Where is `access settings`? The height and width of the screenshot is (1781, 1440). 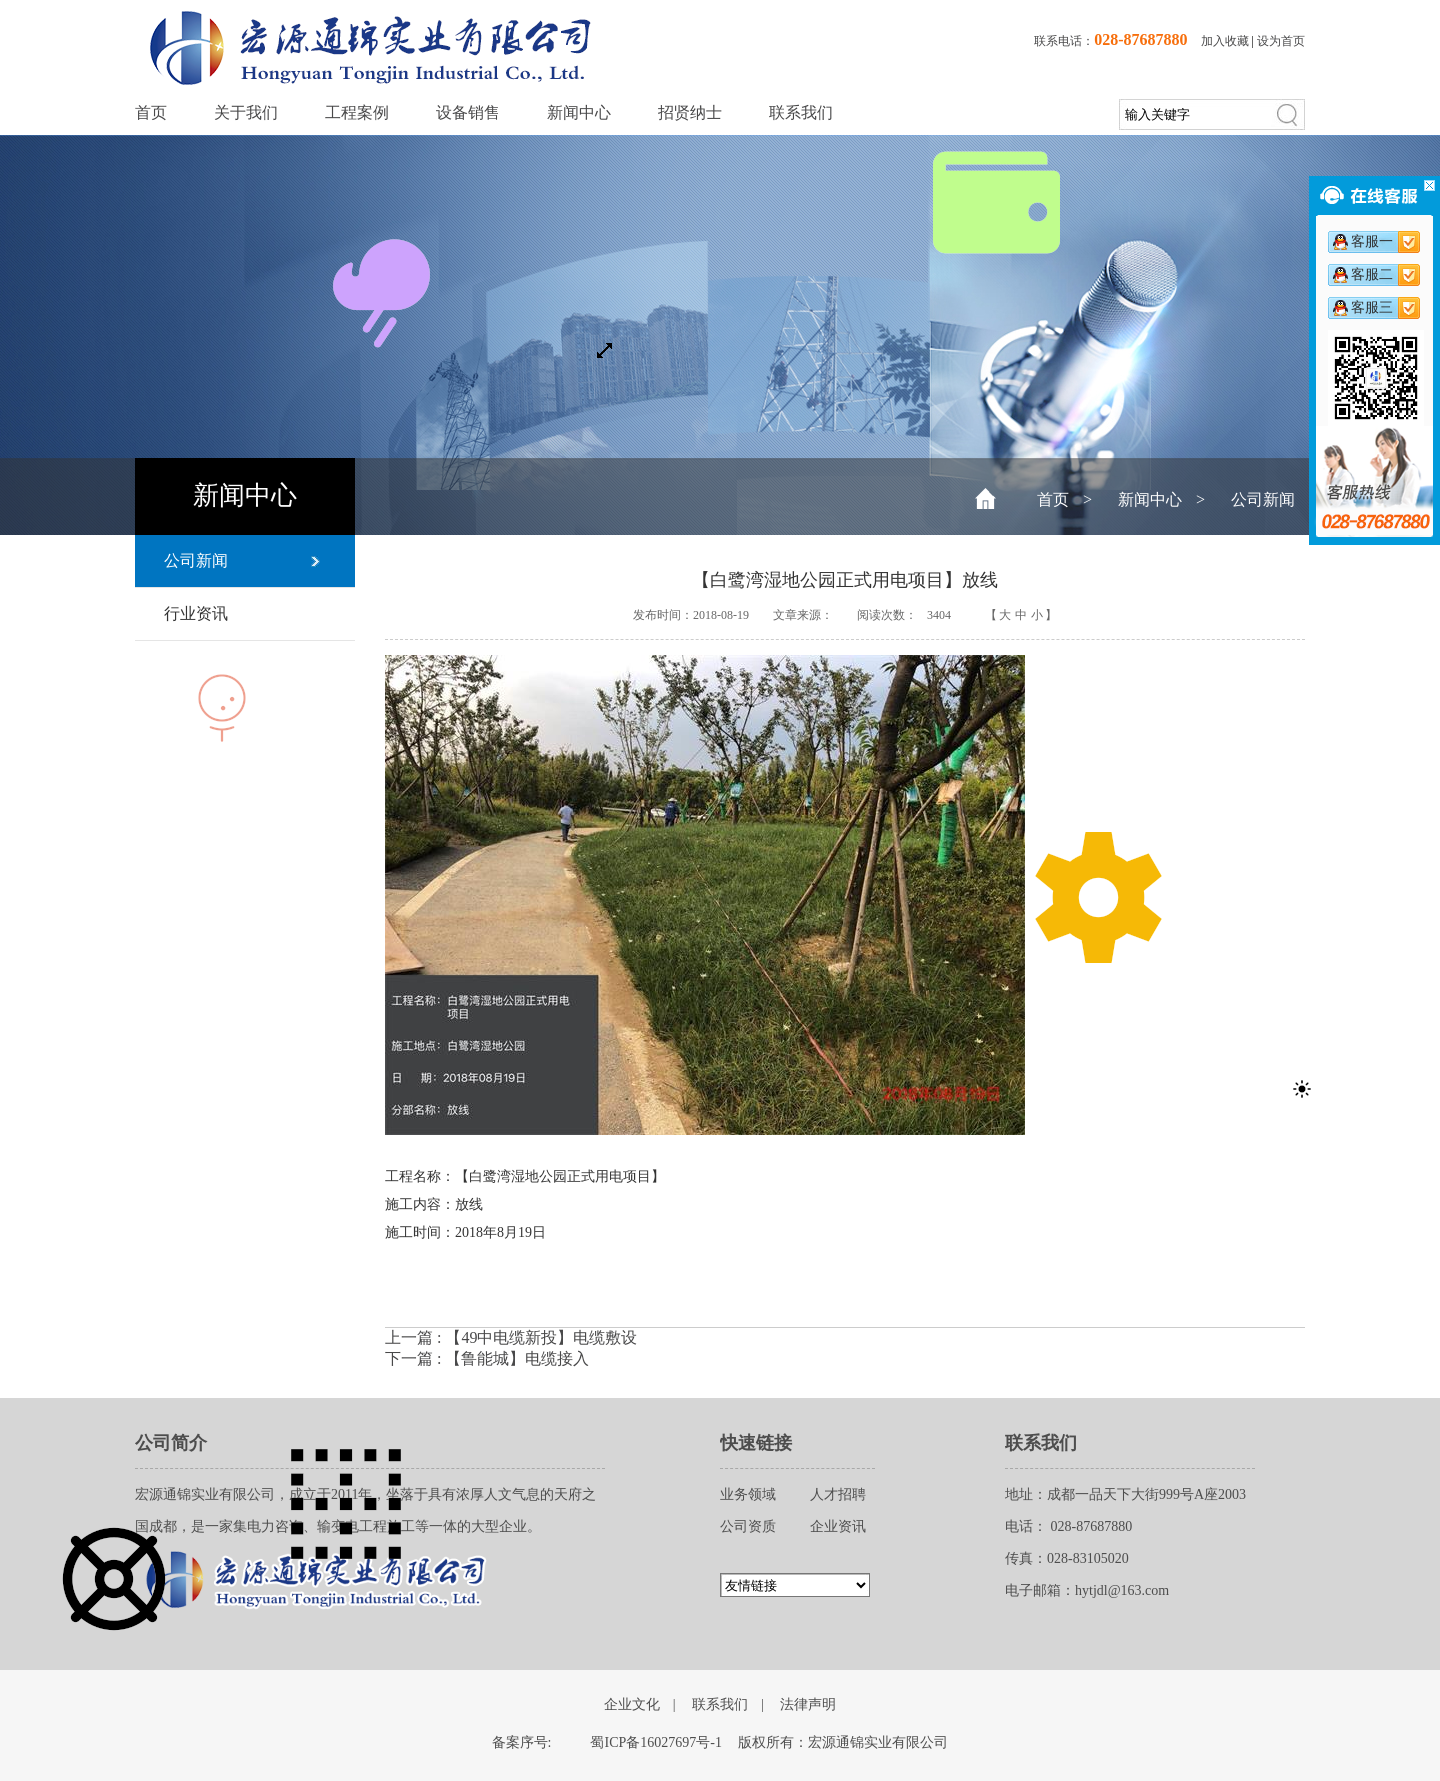 access settings is located at coordinates (1098, 897).